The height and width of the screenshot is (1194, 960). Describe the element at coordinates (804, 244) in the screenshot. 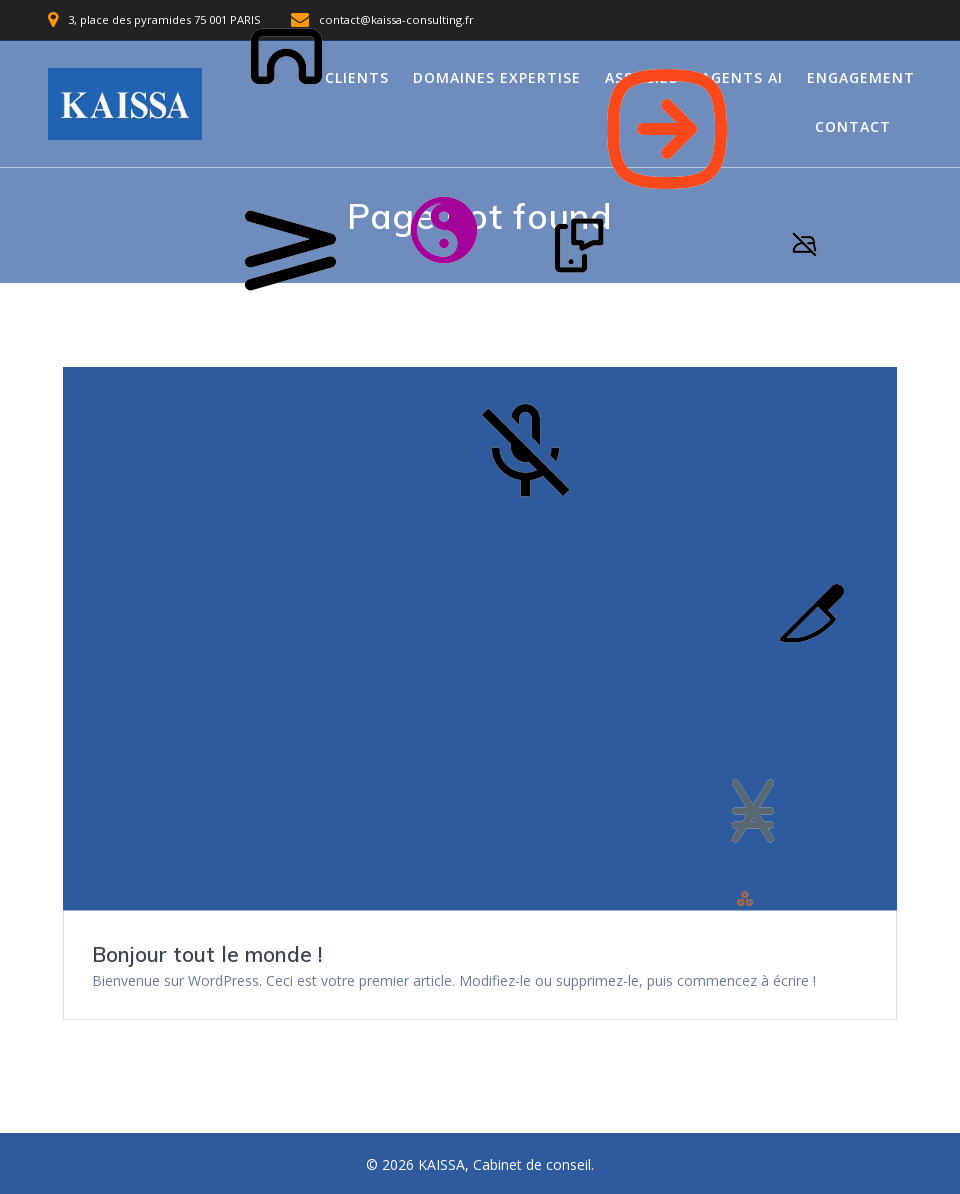

I see `do not iron this item` at that location.